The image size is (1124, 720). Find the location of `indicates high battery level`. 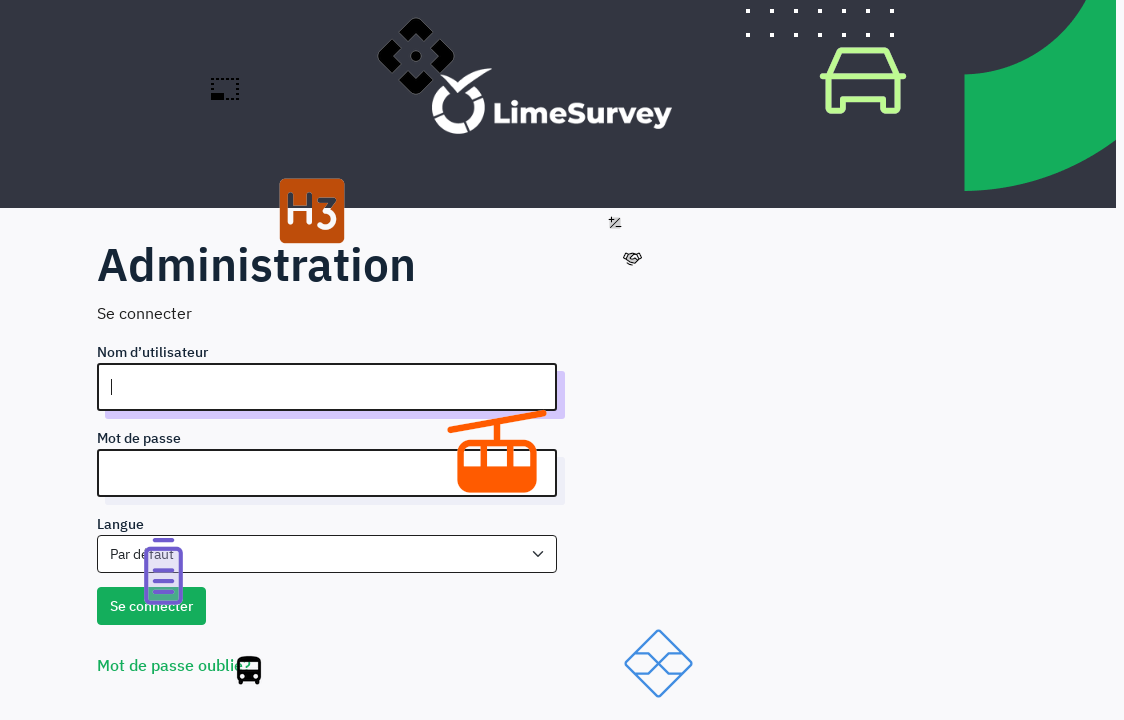

indicates high battery level is located at coordinates (163, 572).